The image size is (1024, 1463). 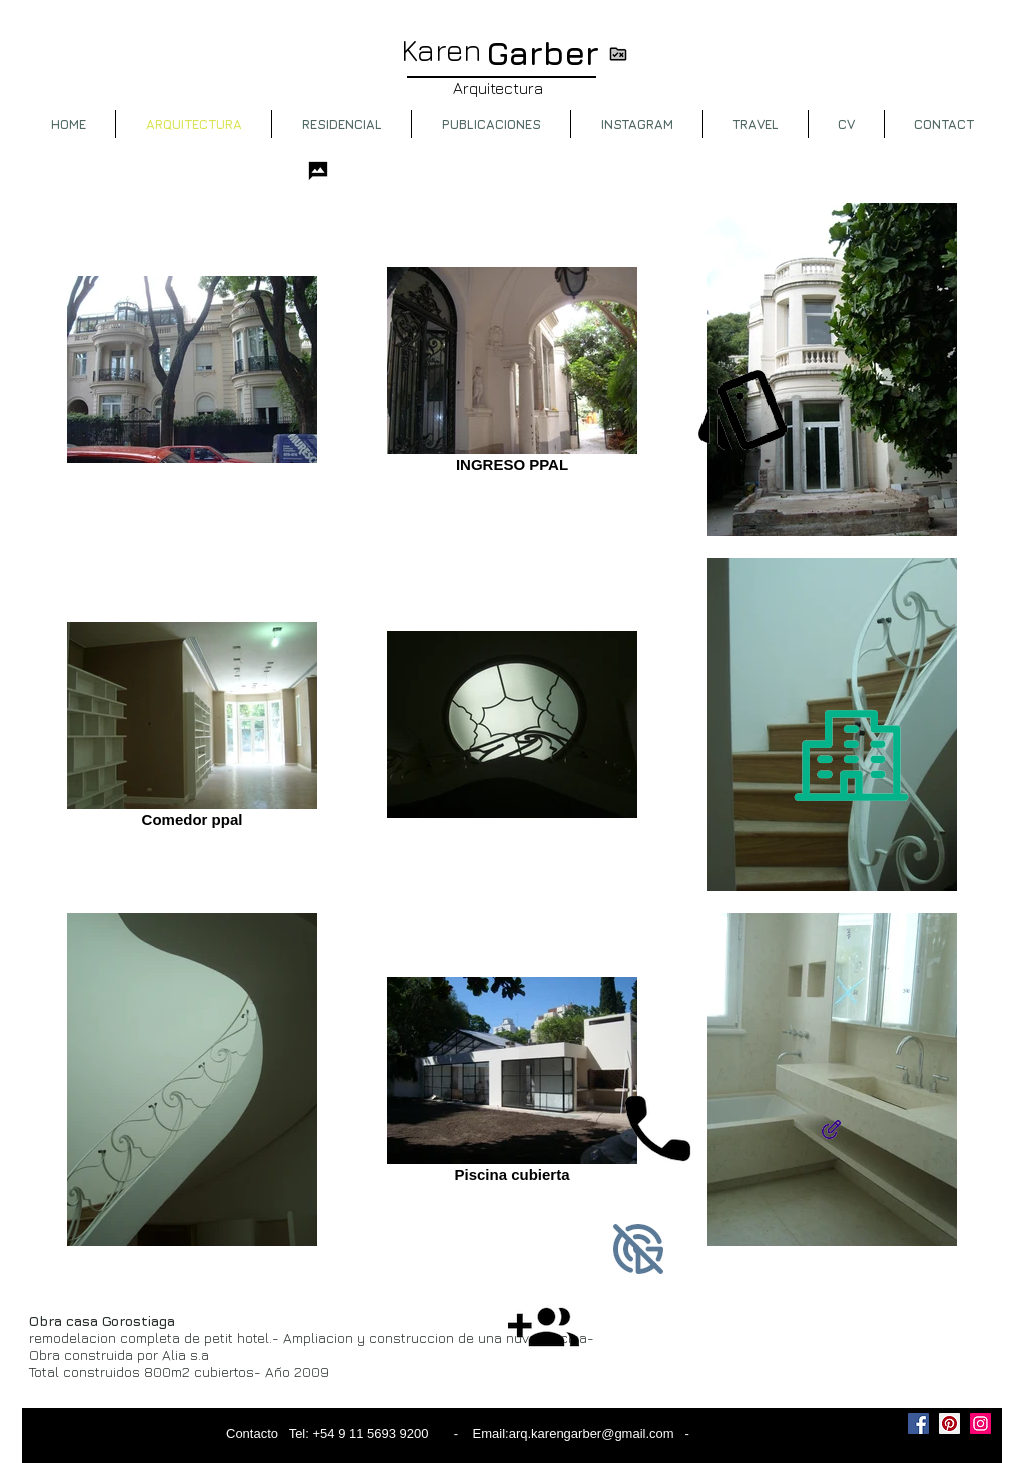 What do you see at coordinates (657, 1128) in the screenshot?
I see `make a phone call` at bounding box center [657, 1128].